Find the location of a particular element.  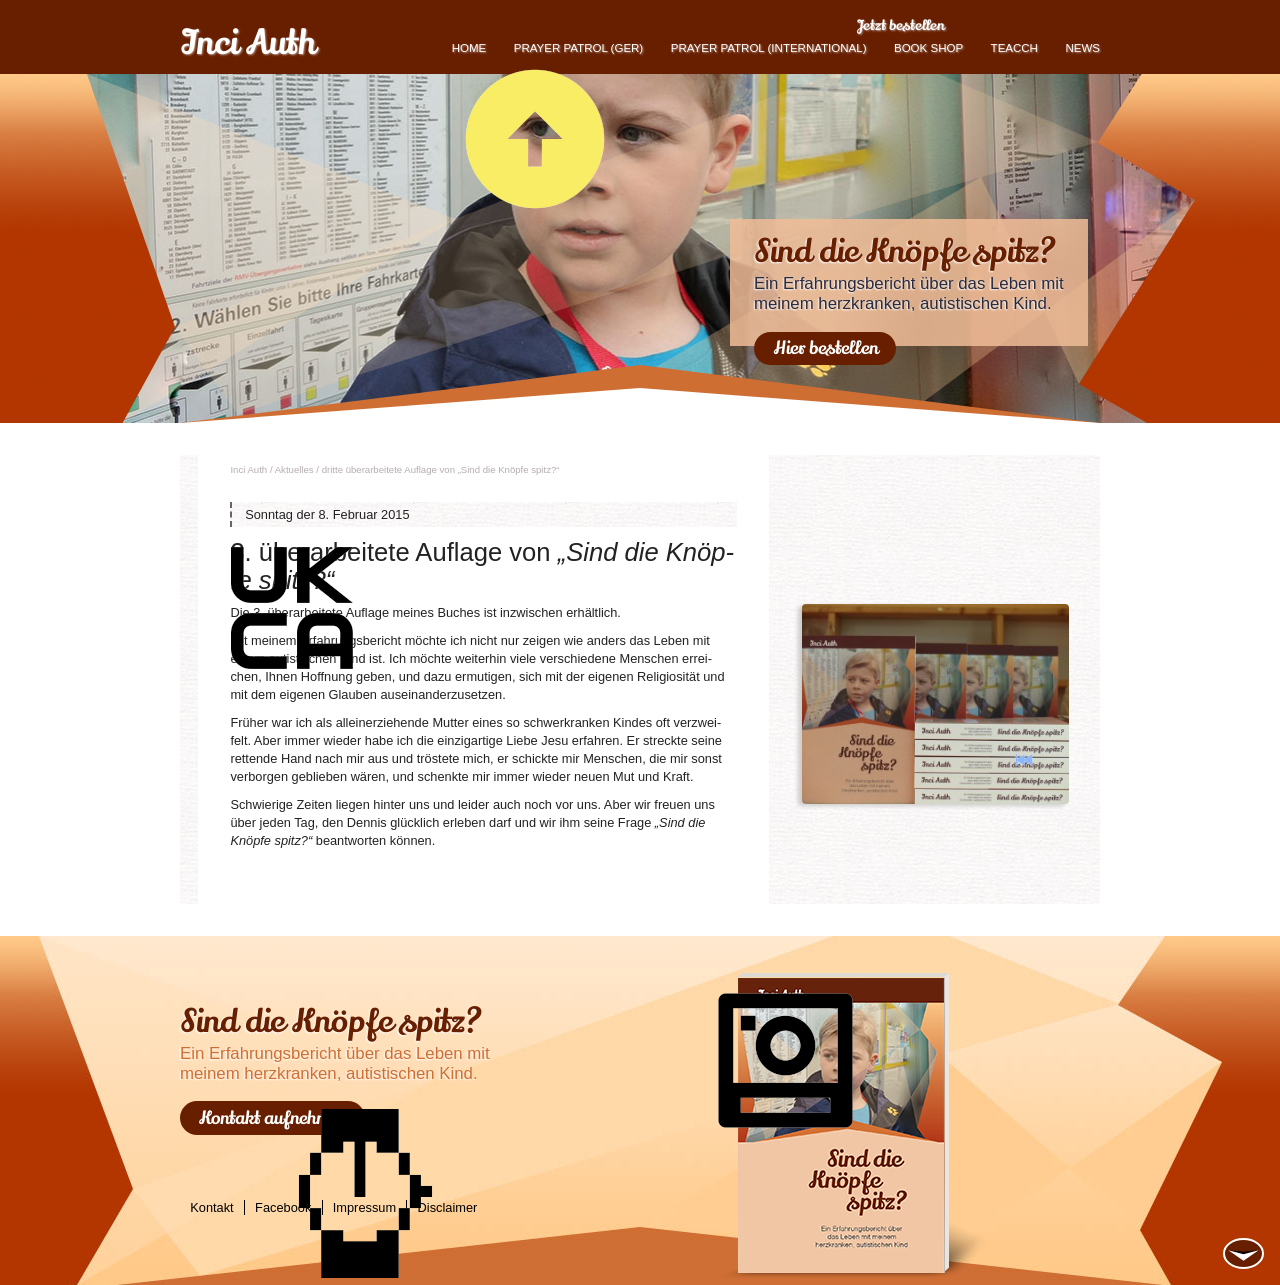

access photo gallery or instant camera feature is located at coordinates (785, 1060).